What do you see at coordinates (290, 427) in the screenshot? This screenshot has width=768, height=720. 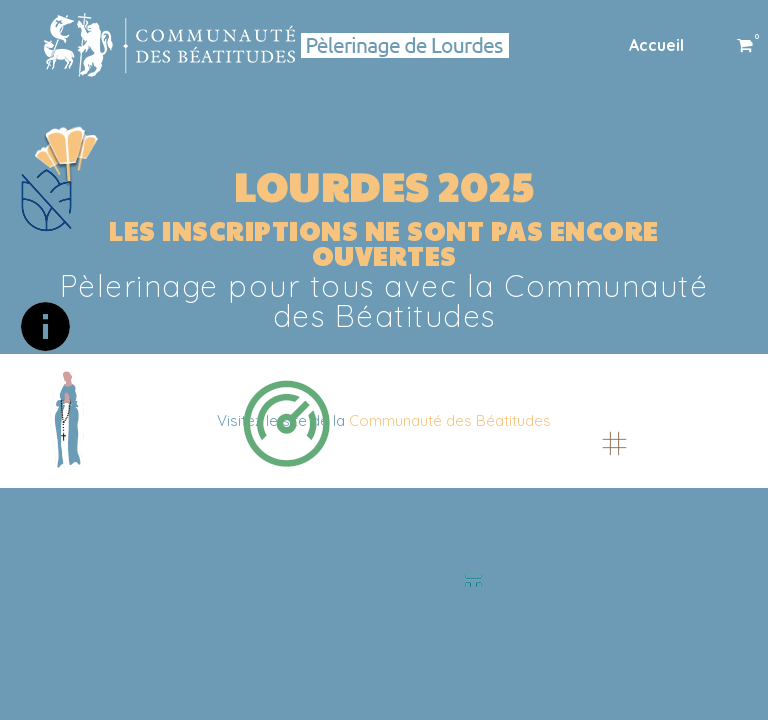 I see `access the dashboard overview` at bounding box center [290, 427].